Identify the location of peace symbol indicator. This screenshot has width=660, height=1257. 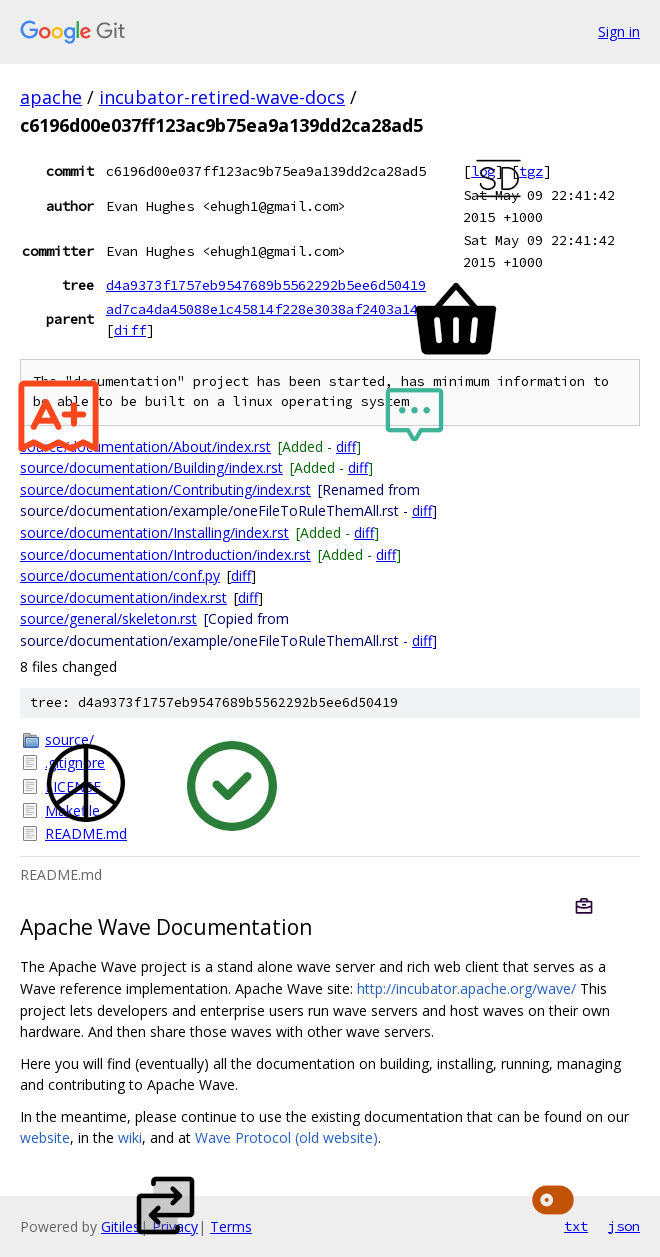
(86, 783).